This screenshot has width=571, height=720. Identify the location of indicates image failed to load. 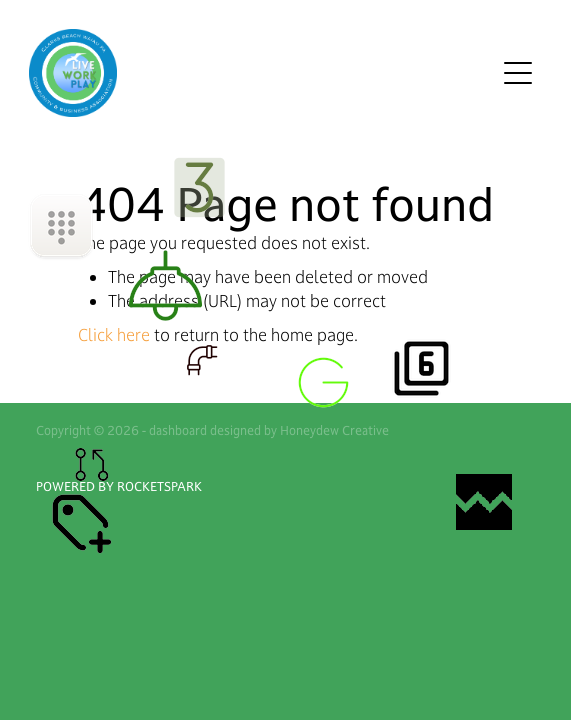
(484, 502).